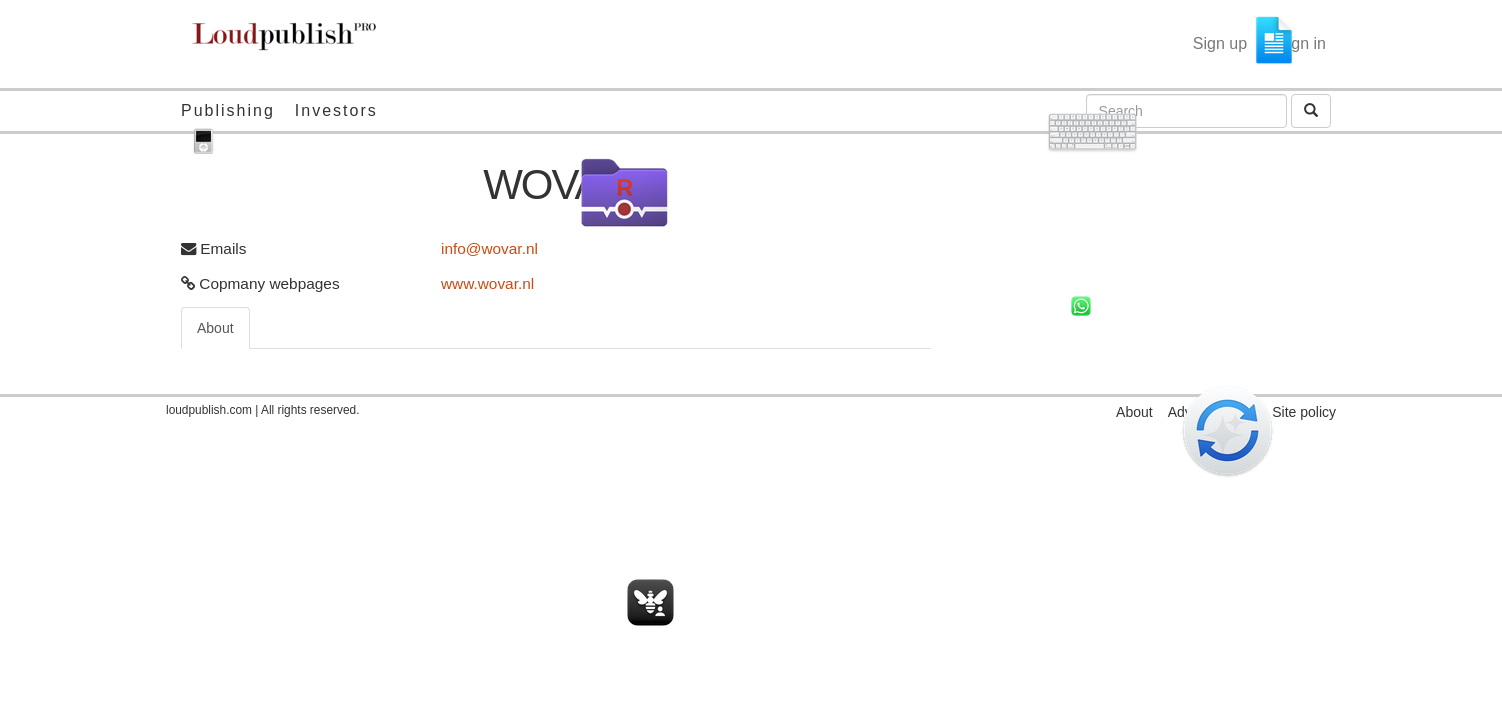 The height and width of the screenshot is (720, 1502). Describe the element at coordinates (1092, 131) in the screenshot. I see `connect to a wireless keyboard` at that location.